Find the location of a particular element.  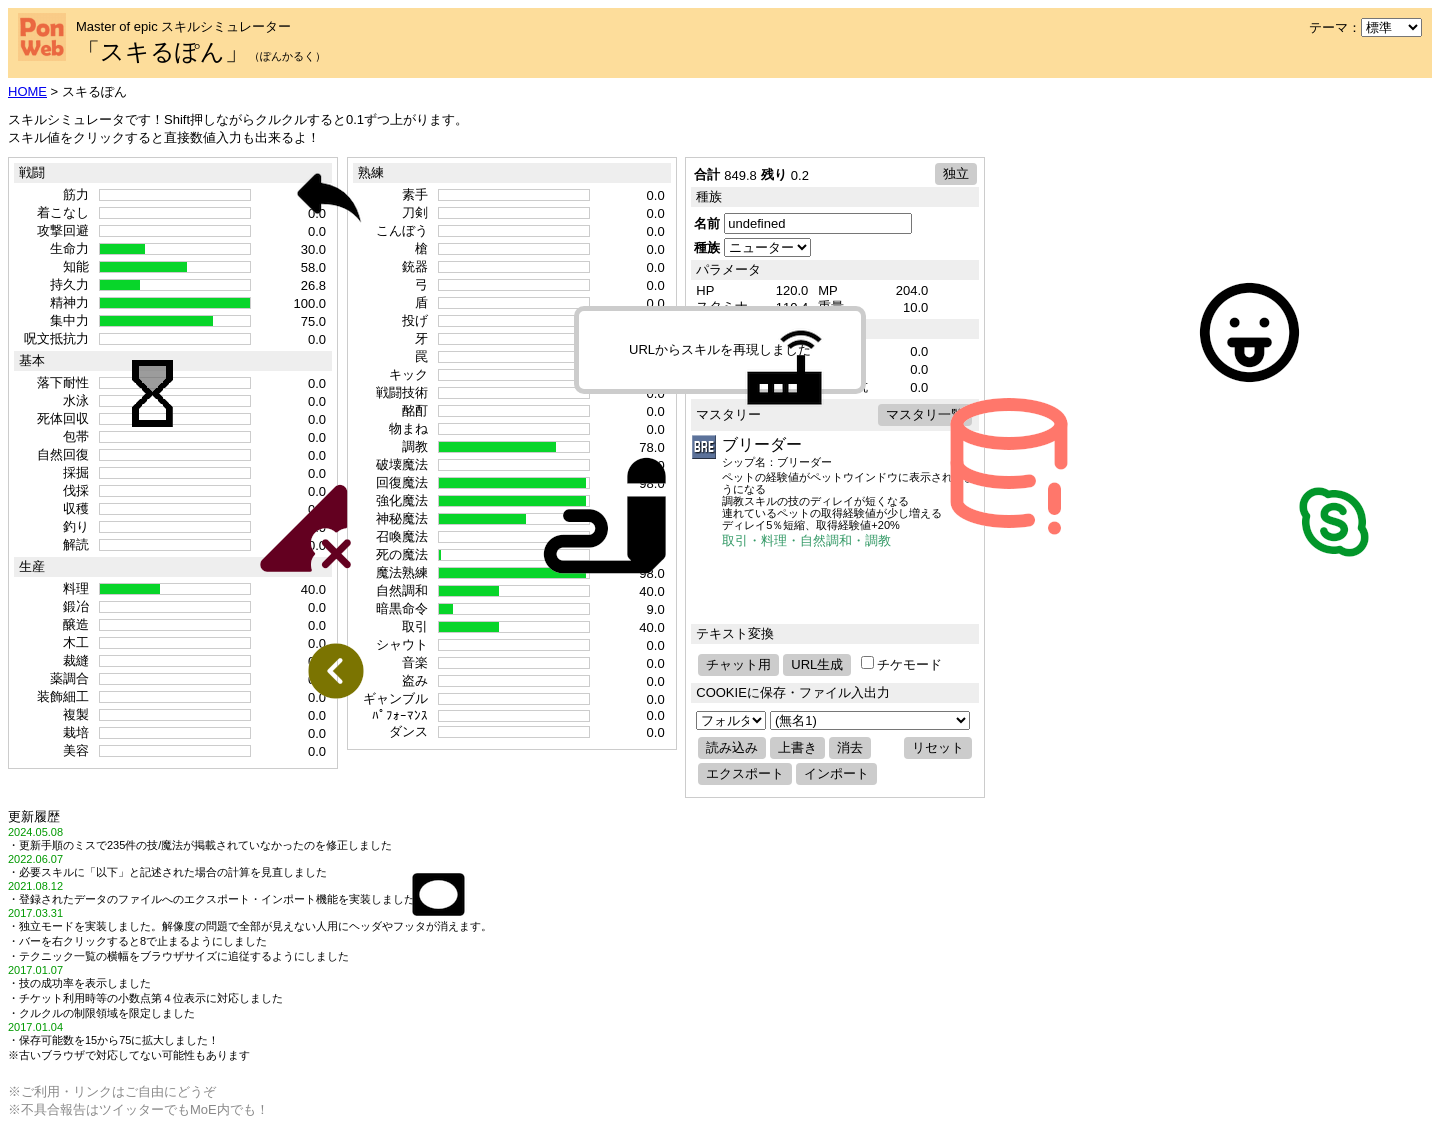

open Skype app is located at coordinates (1334, 522).